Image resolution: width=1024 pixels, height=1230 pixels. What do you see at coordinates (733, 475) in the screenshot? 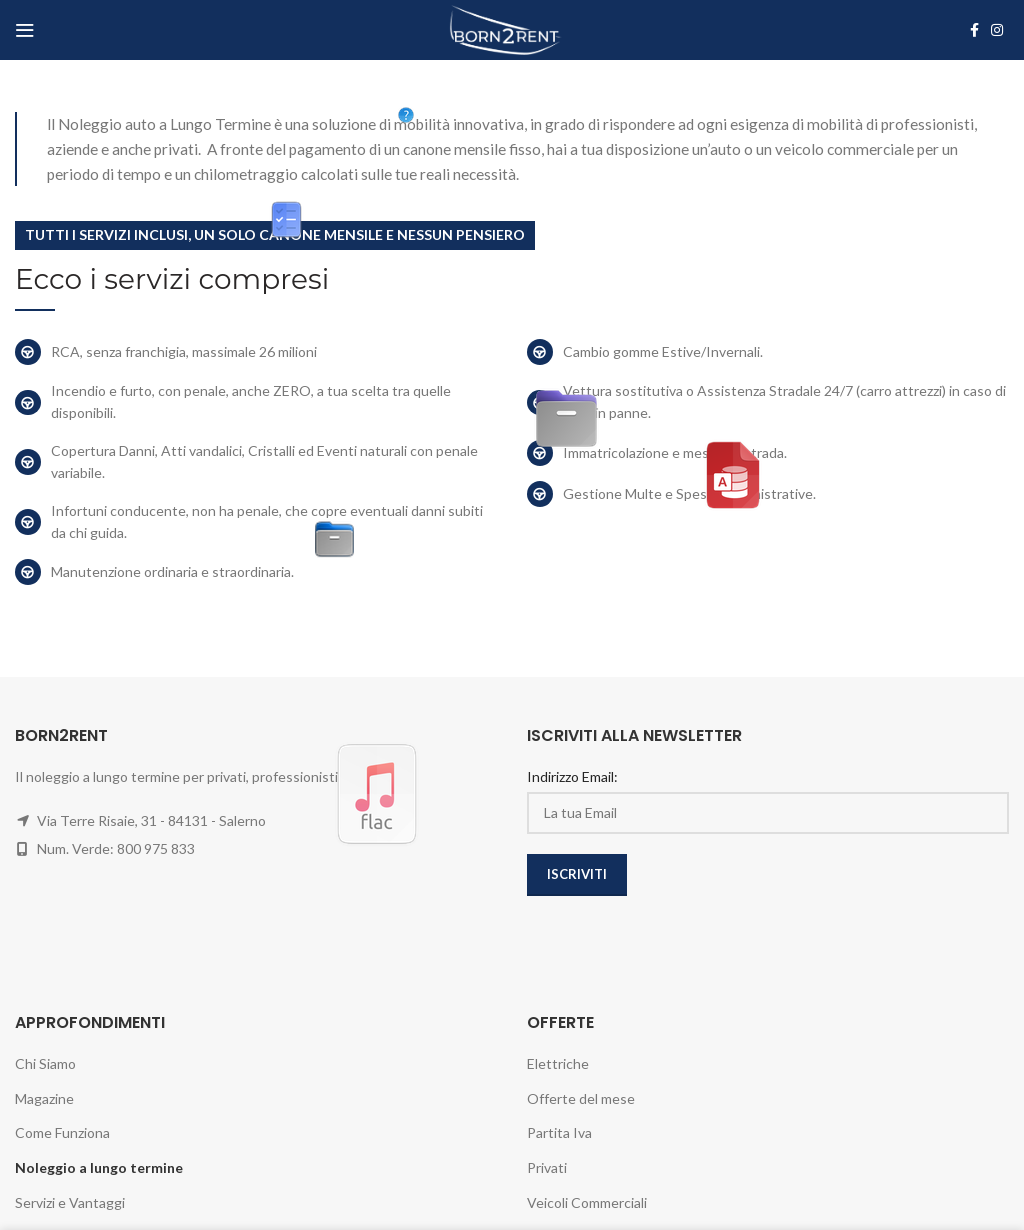
I see `microsoft access database file` at bounding box center [733, 475].